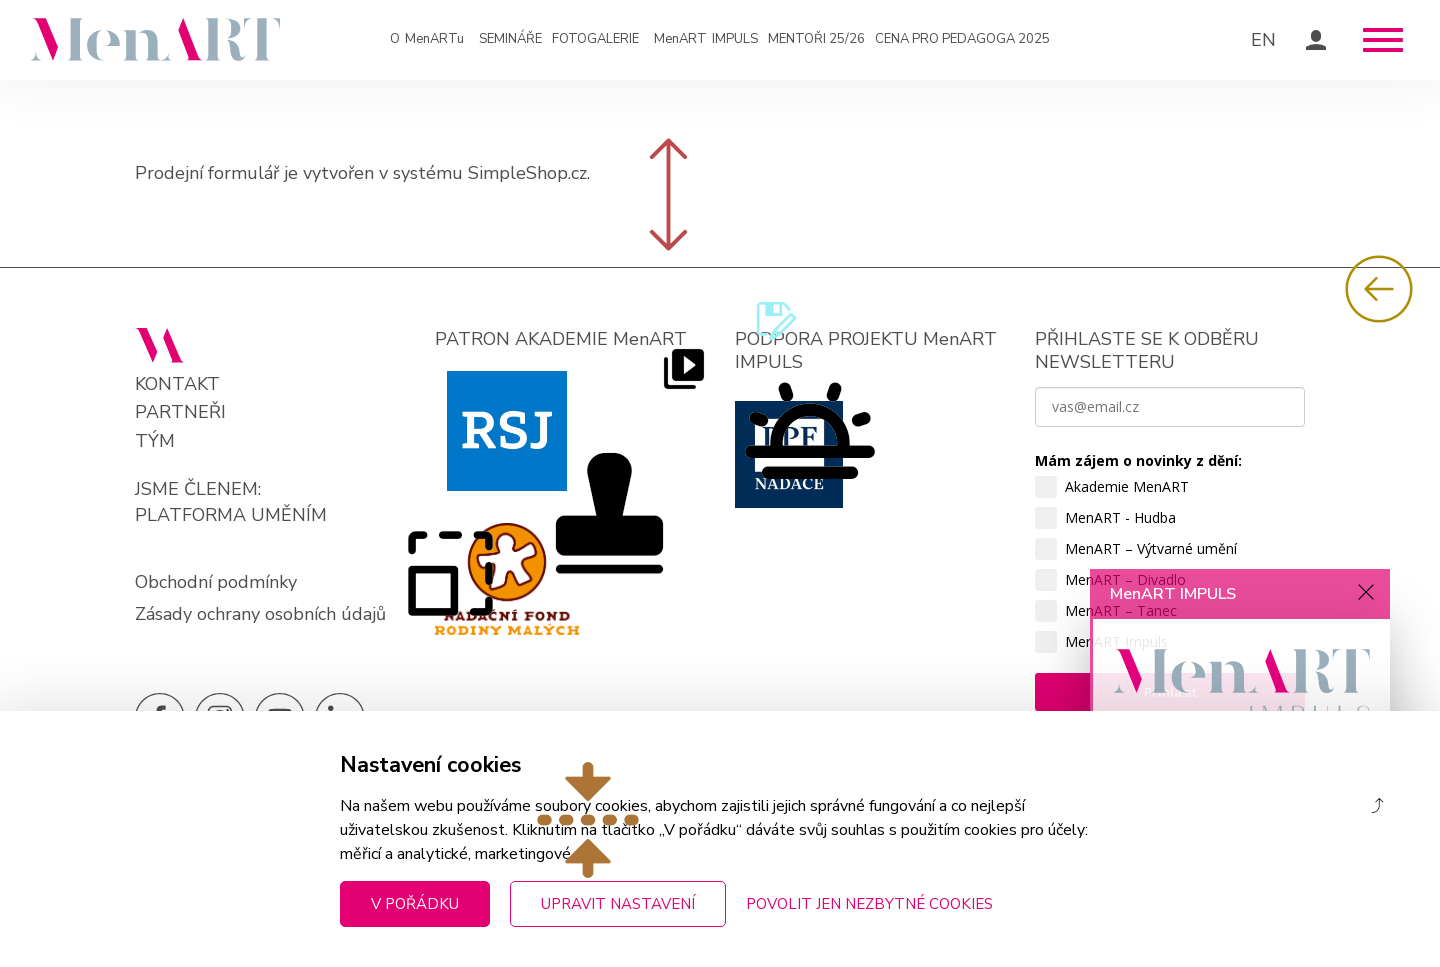  I want to click on go back to the previous screen, so click(1379, 289).